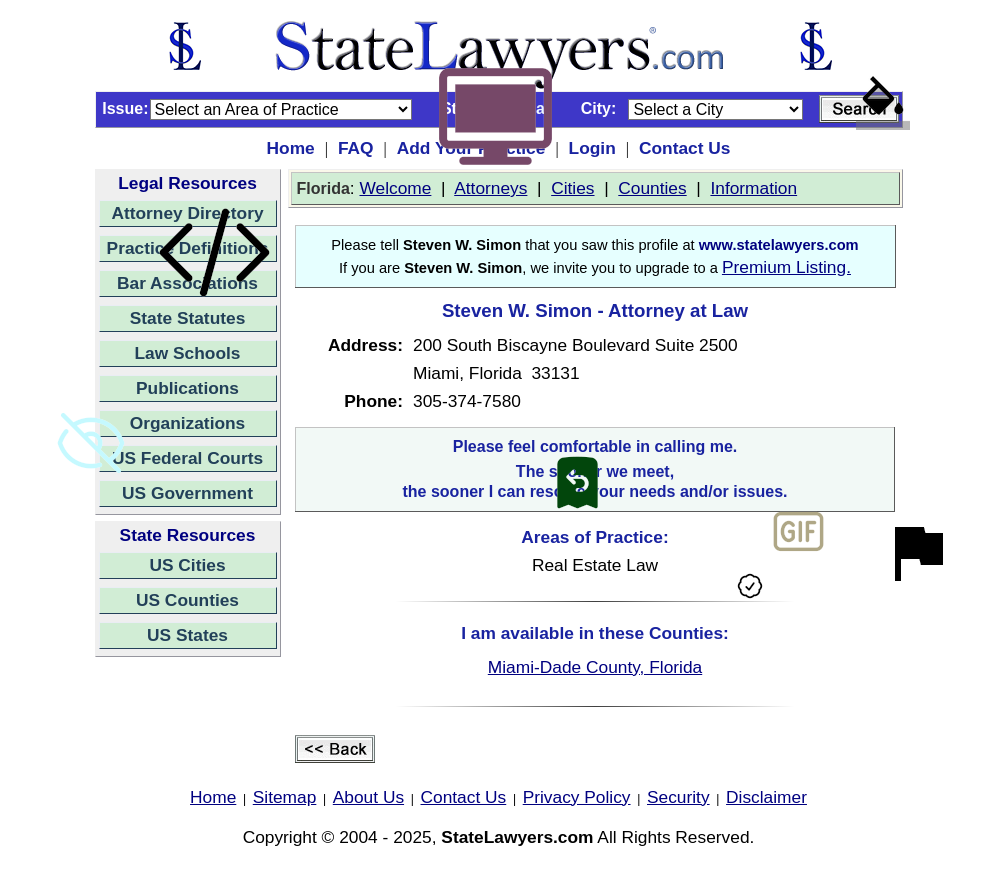  I want to click on verified account or user badge, so click(750, 586).